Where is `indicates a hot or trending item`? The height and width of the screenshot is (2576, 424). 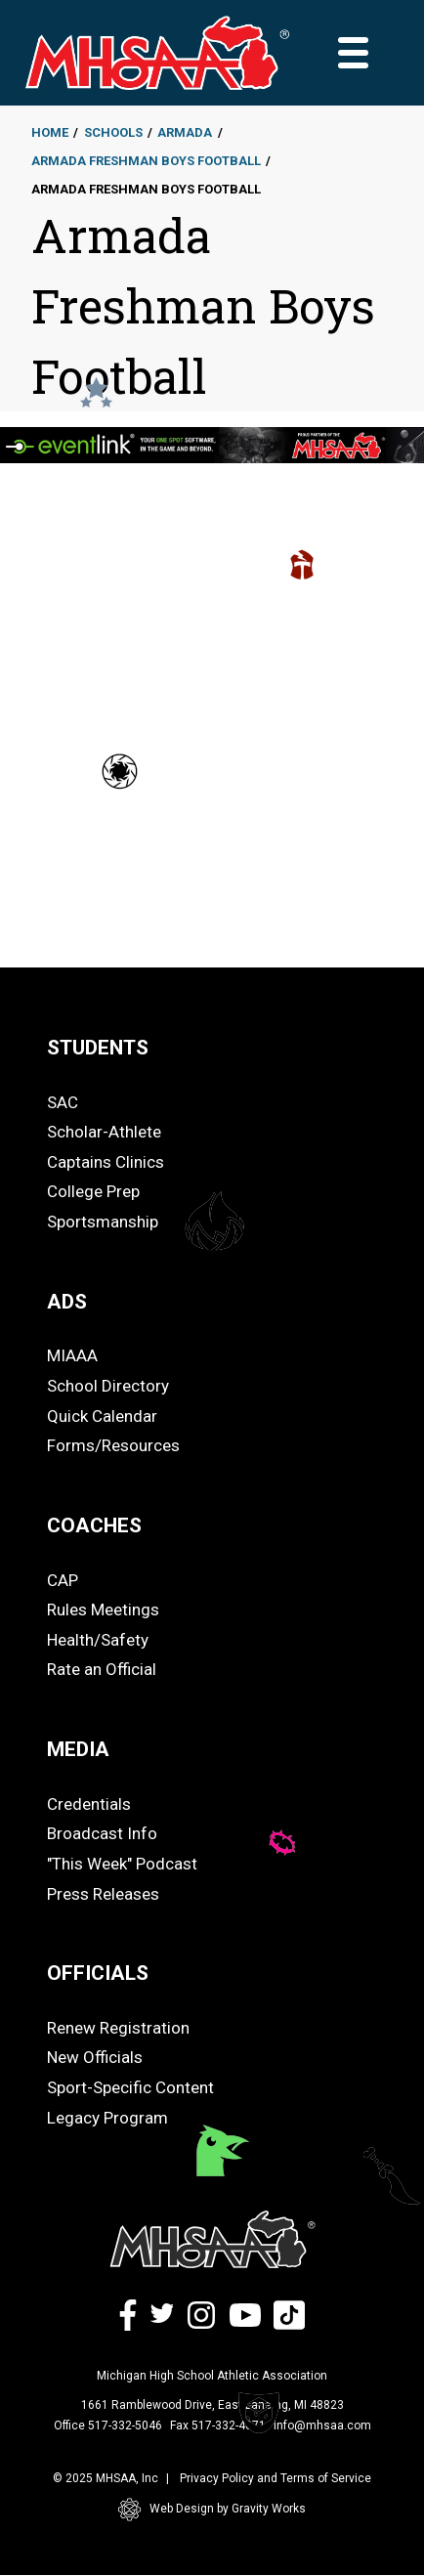
indicates a hot or trending item is located at coordinates (214, 1221).